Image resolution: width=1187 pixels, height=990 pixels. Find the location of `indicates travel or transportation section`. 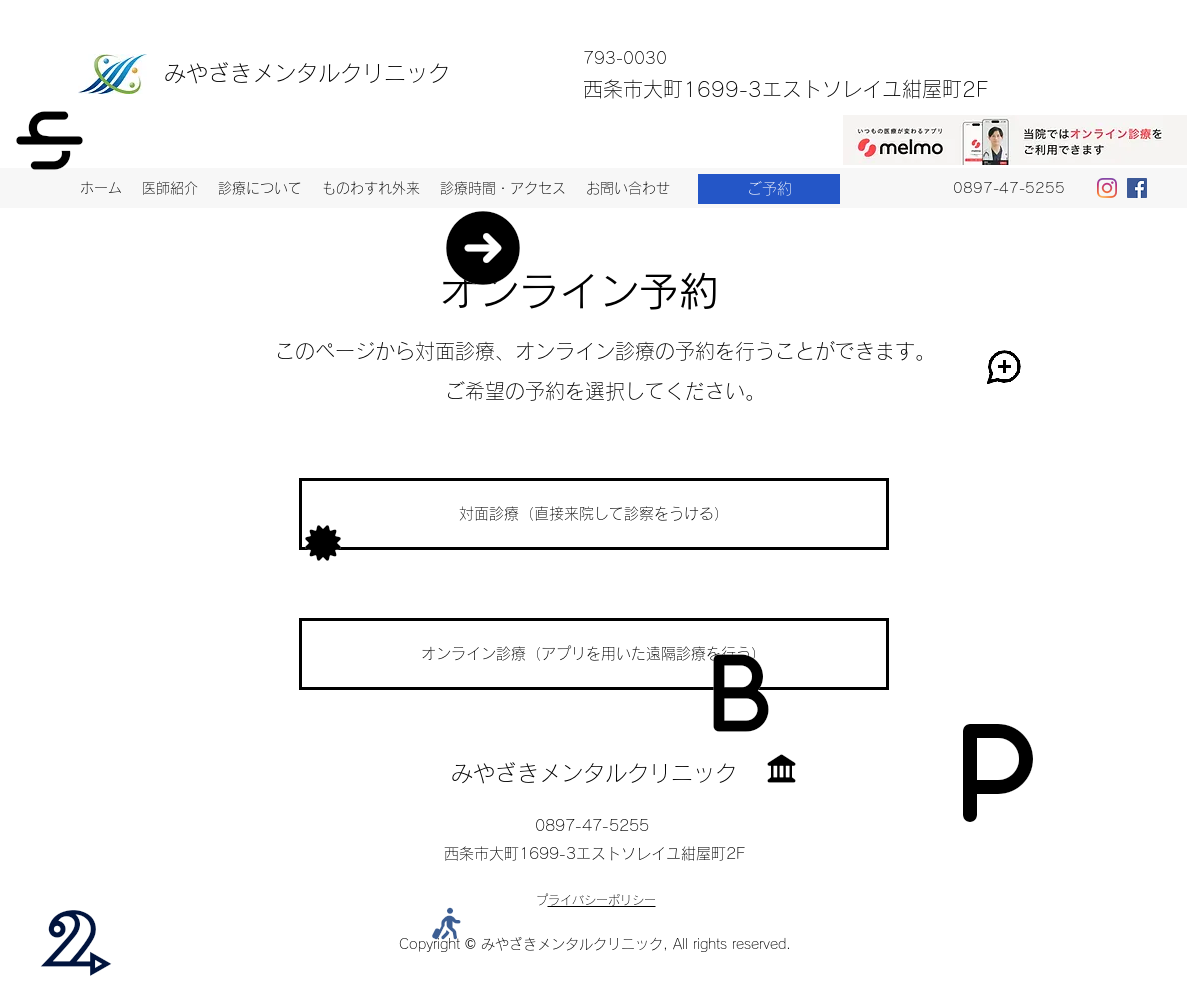

indicates travel or transportation section is located at coordinates (446, 923).